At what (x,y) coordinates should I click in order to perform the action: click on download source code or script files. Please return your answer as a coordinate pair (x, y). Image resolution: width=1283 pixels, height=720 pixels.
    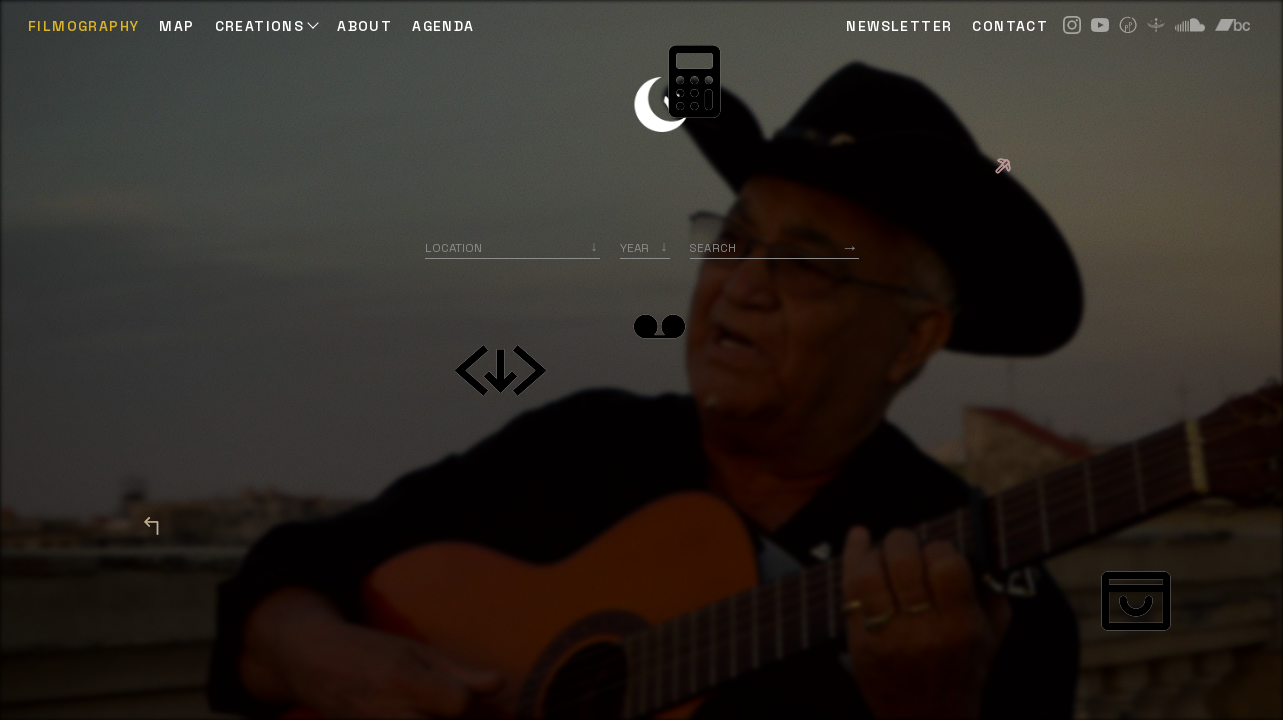
    Looking at the image, I should click on (500, 370).